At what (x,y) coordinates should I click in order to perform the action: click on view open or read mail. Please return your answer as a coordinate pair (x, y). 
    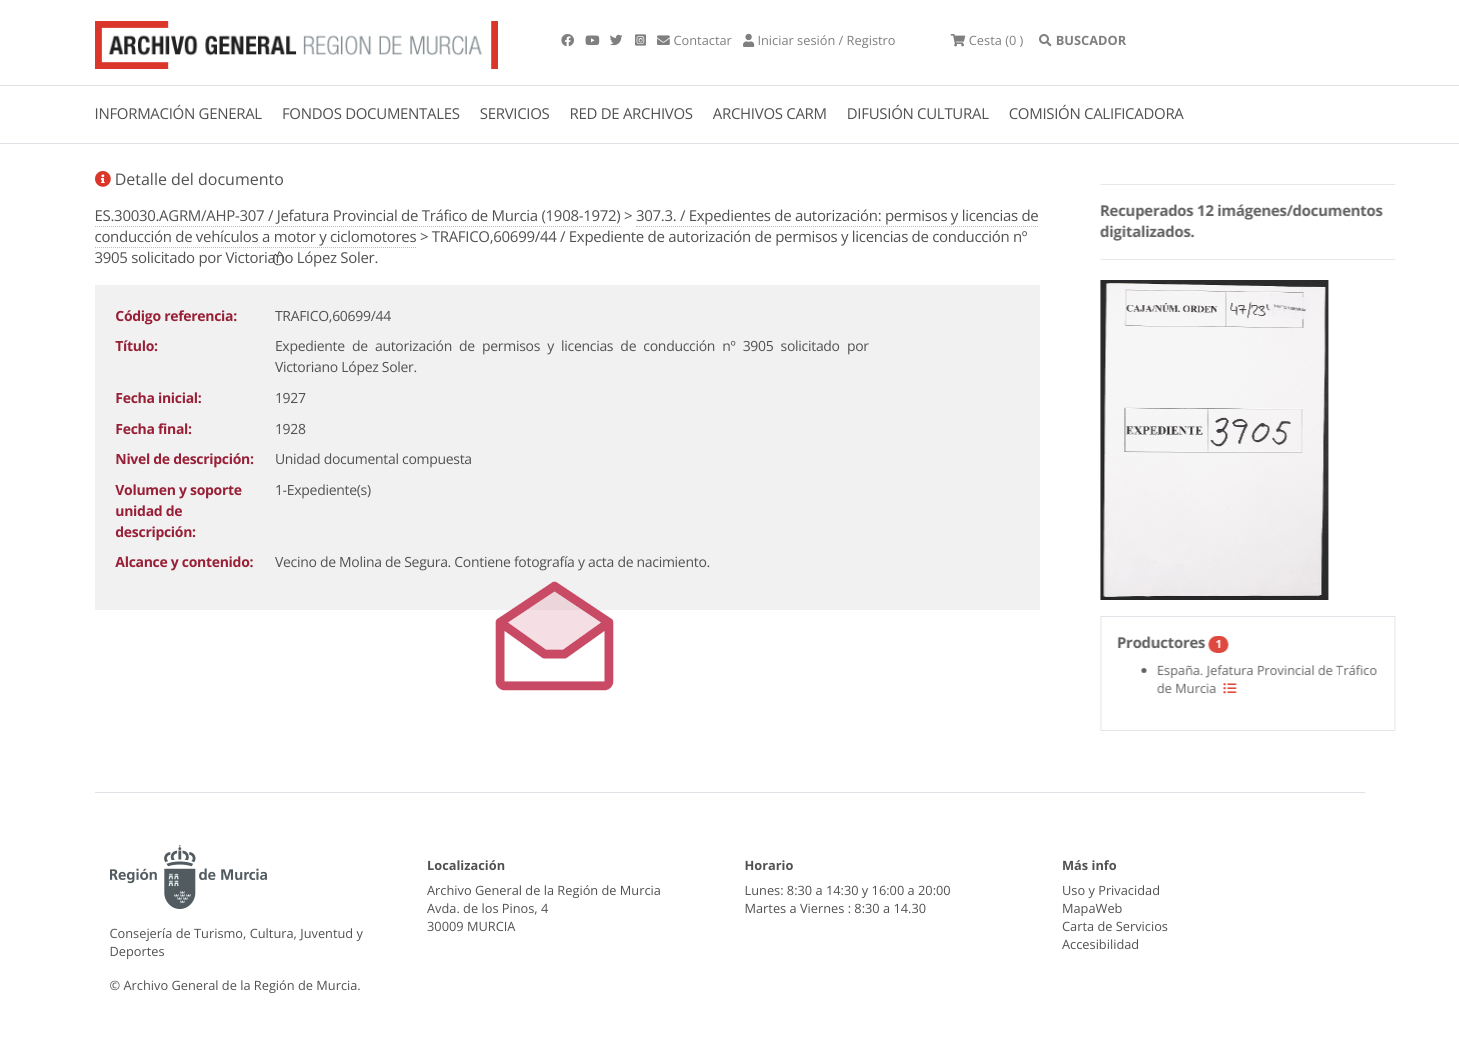
    Looking at the image, I should click on (554, 640).